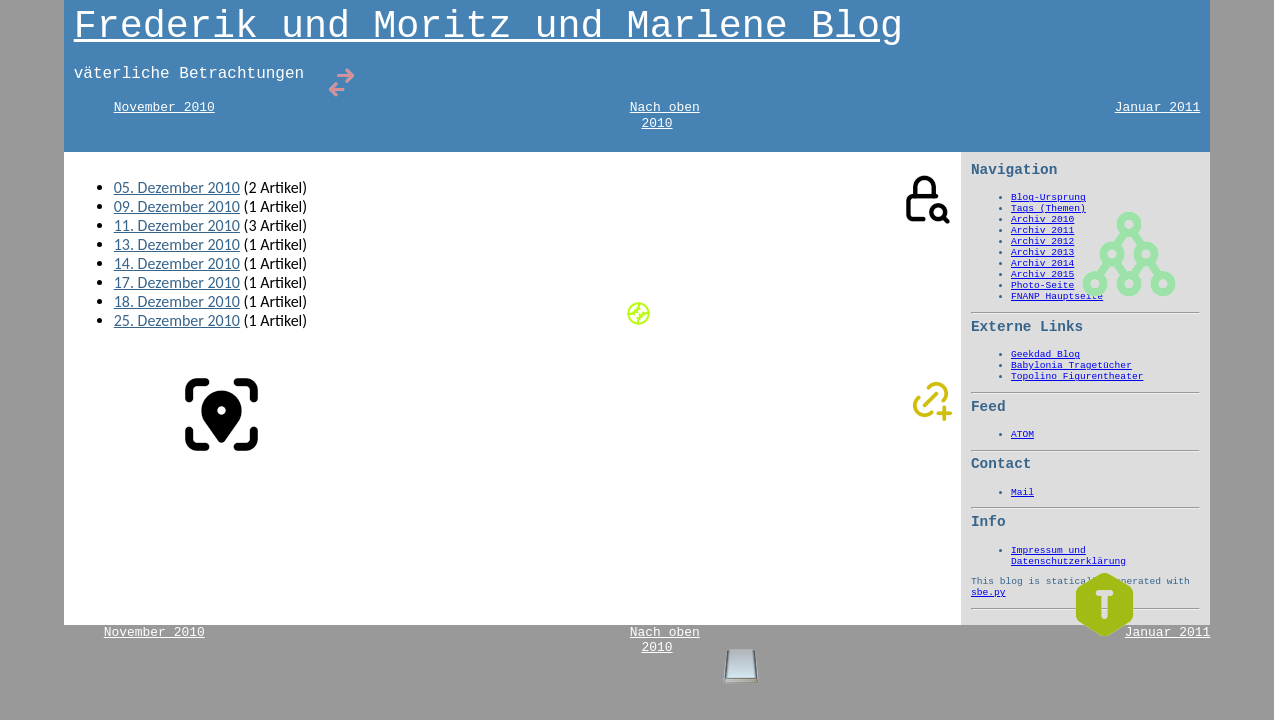  What do you see at coordinates (741, 667) in the screenshot?
I see `access removable storage device` at bounding box center [741, 667].